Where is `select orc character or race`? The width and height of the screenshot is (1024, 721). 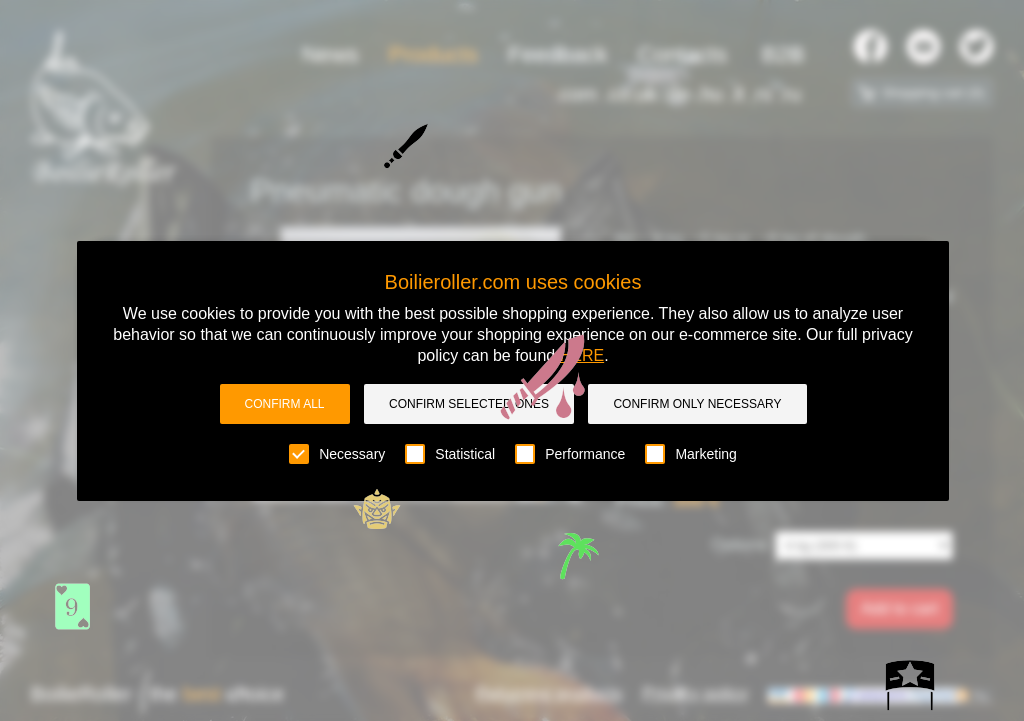
select orc character or race is located at coordinates (377, 509).